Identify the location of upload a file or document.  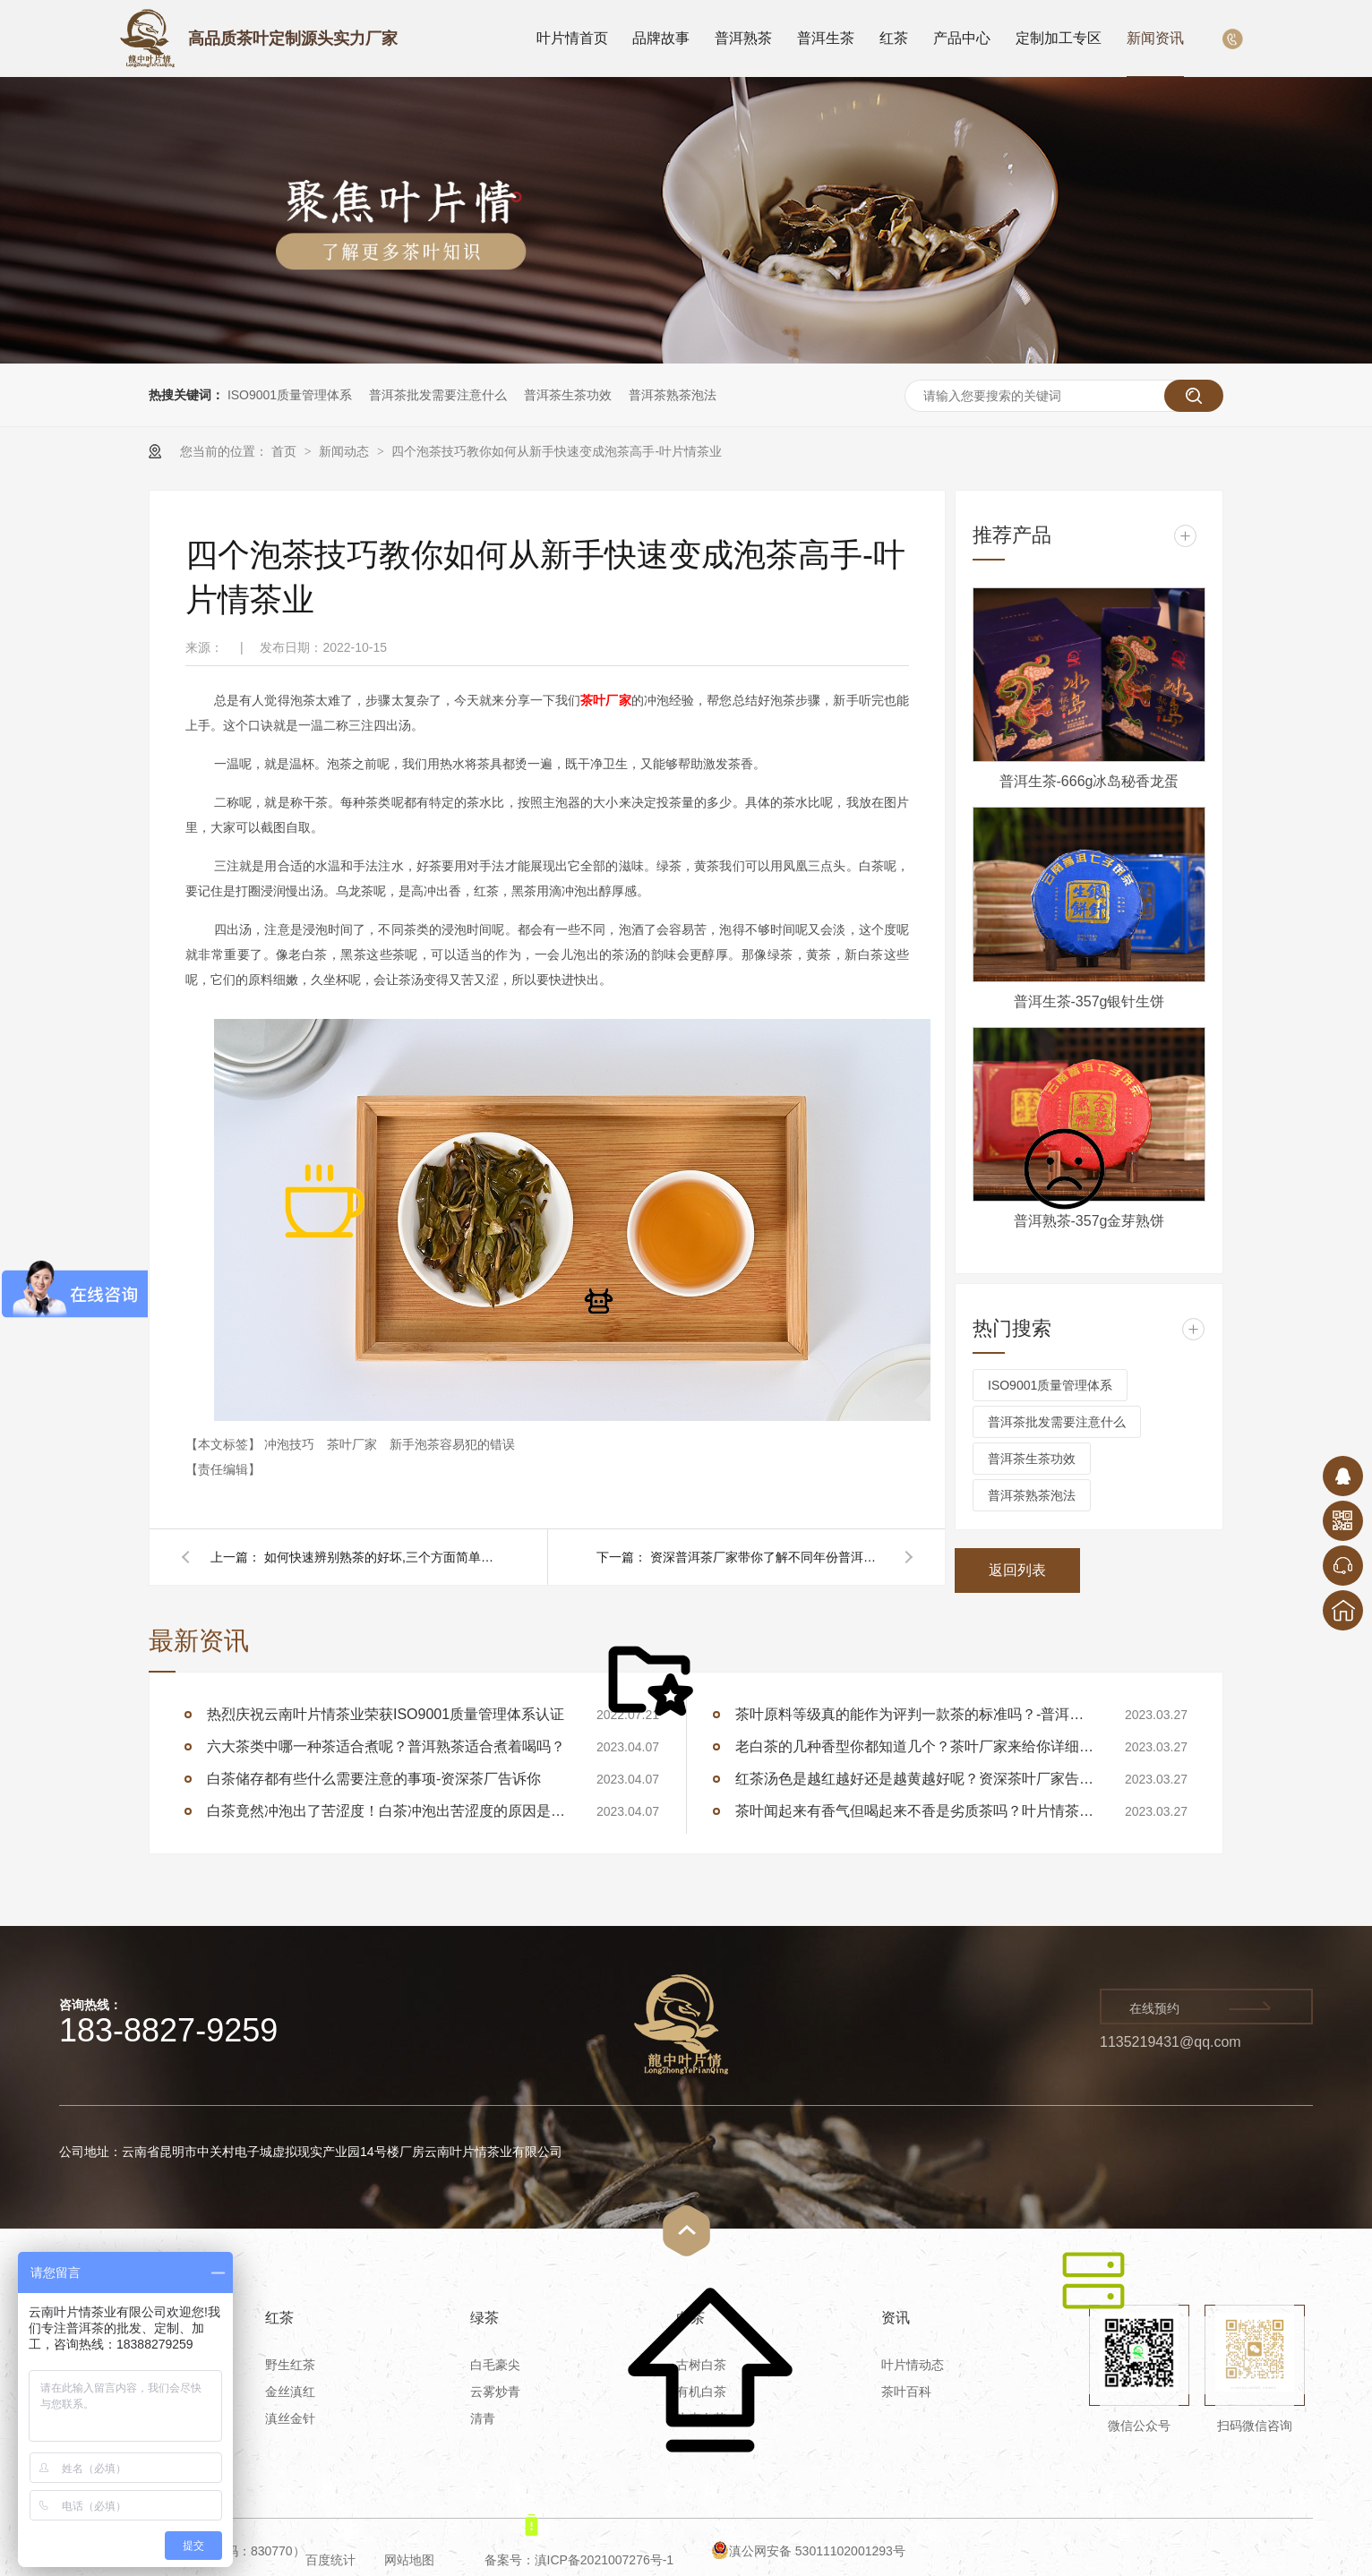
(710, 2376).